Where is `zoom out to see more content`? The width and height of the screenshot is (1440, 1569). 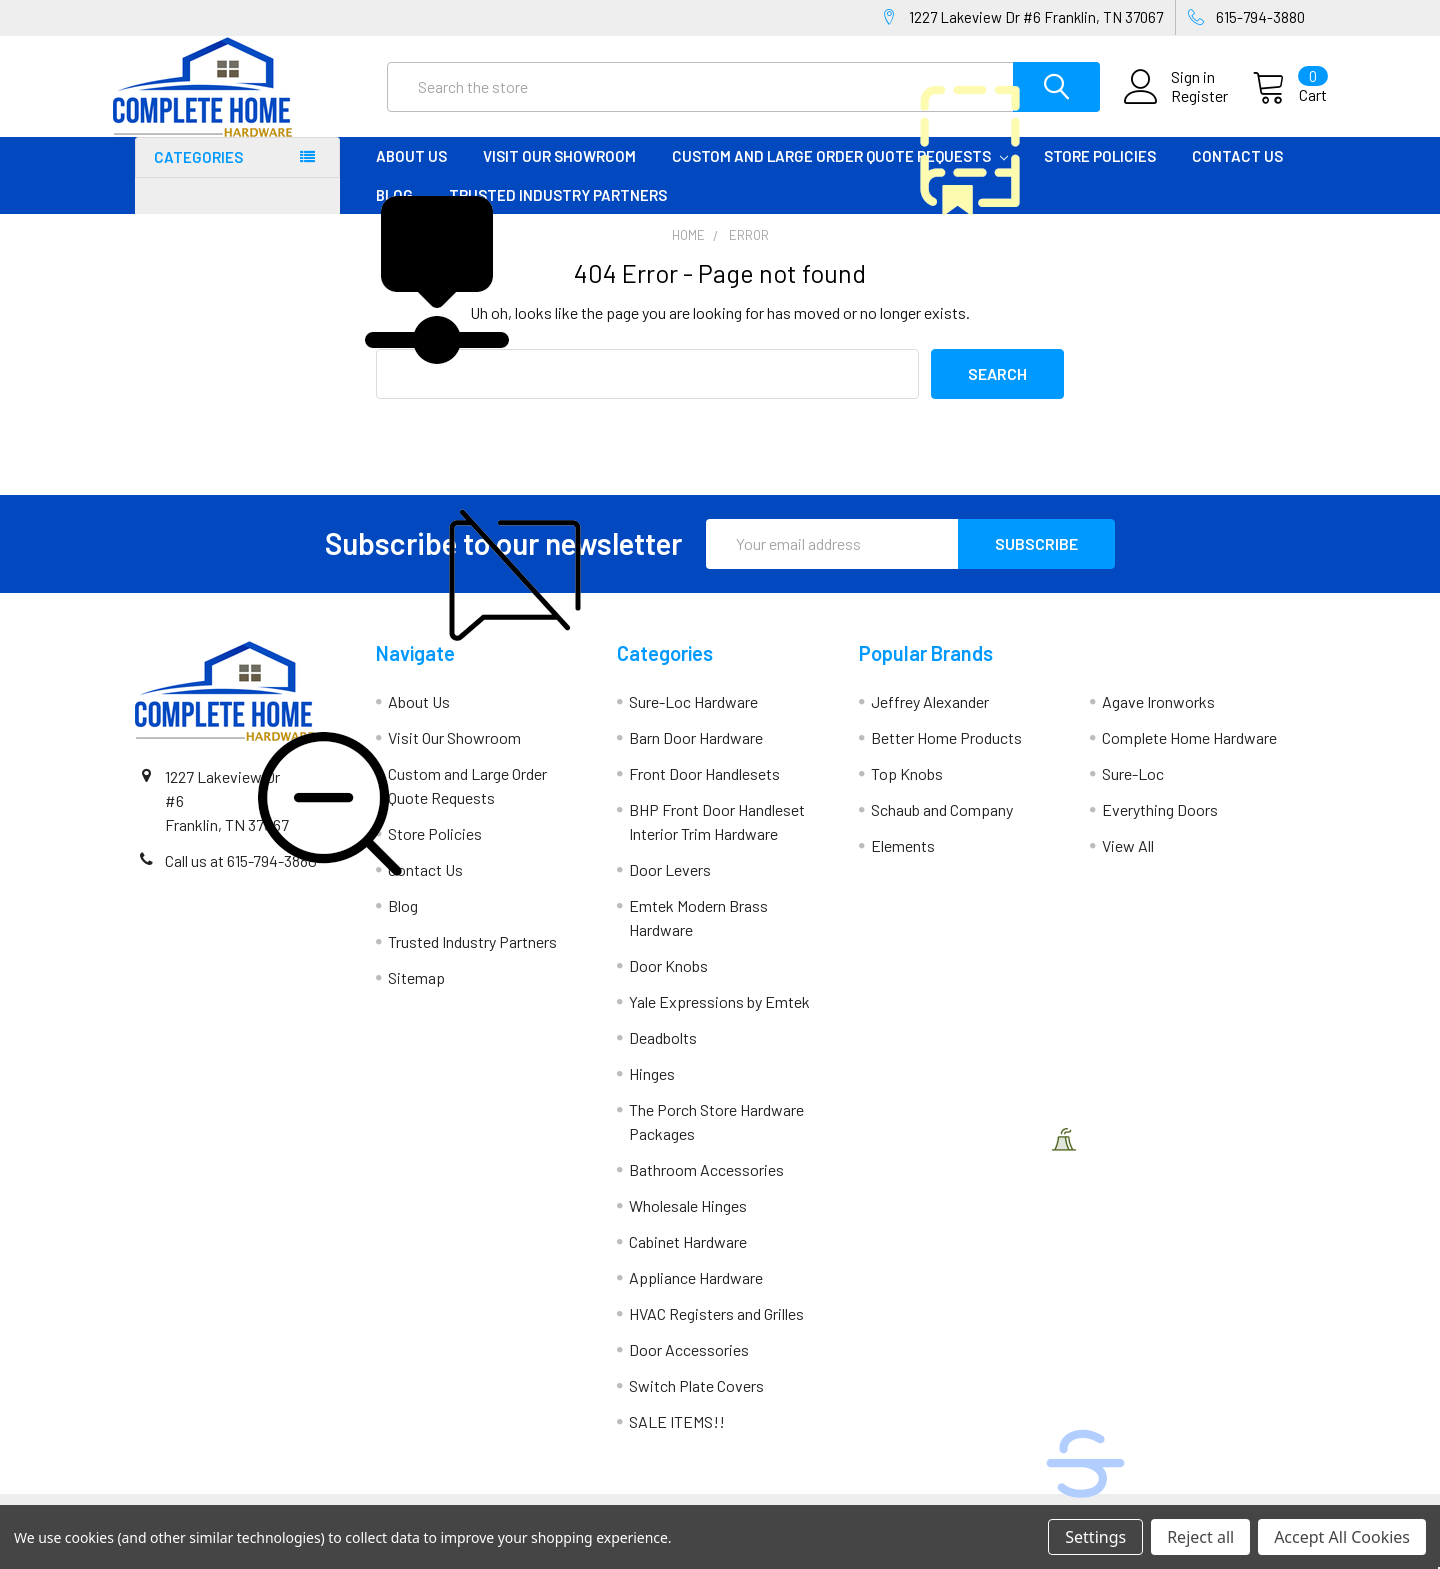 zoom out to see more content is located at coordinates (333, 807).